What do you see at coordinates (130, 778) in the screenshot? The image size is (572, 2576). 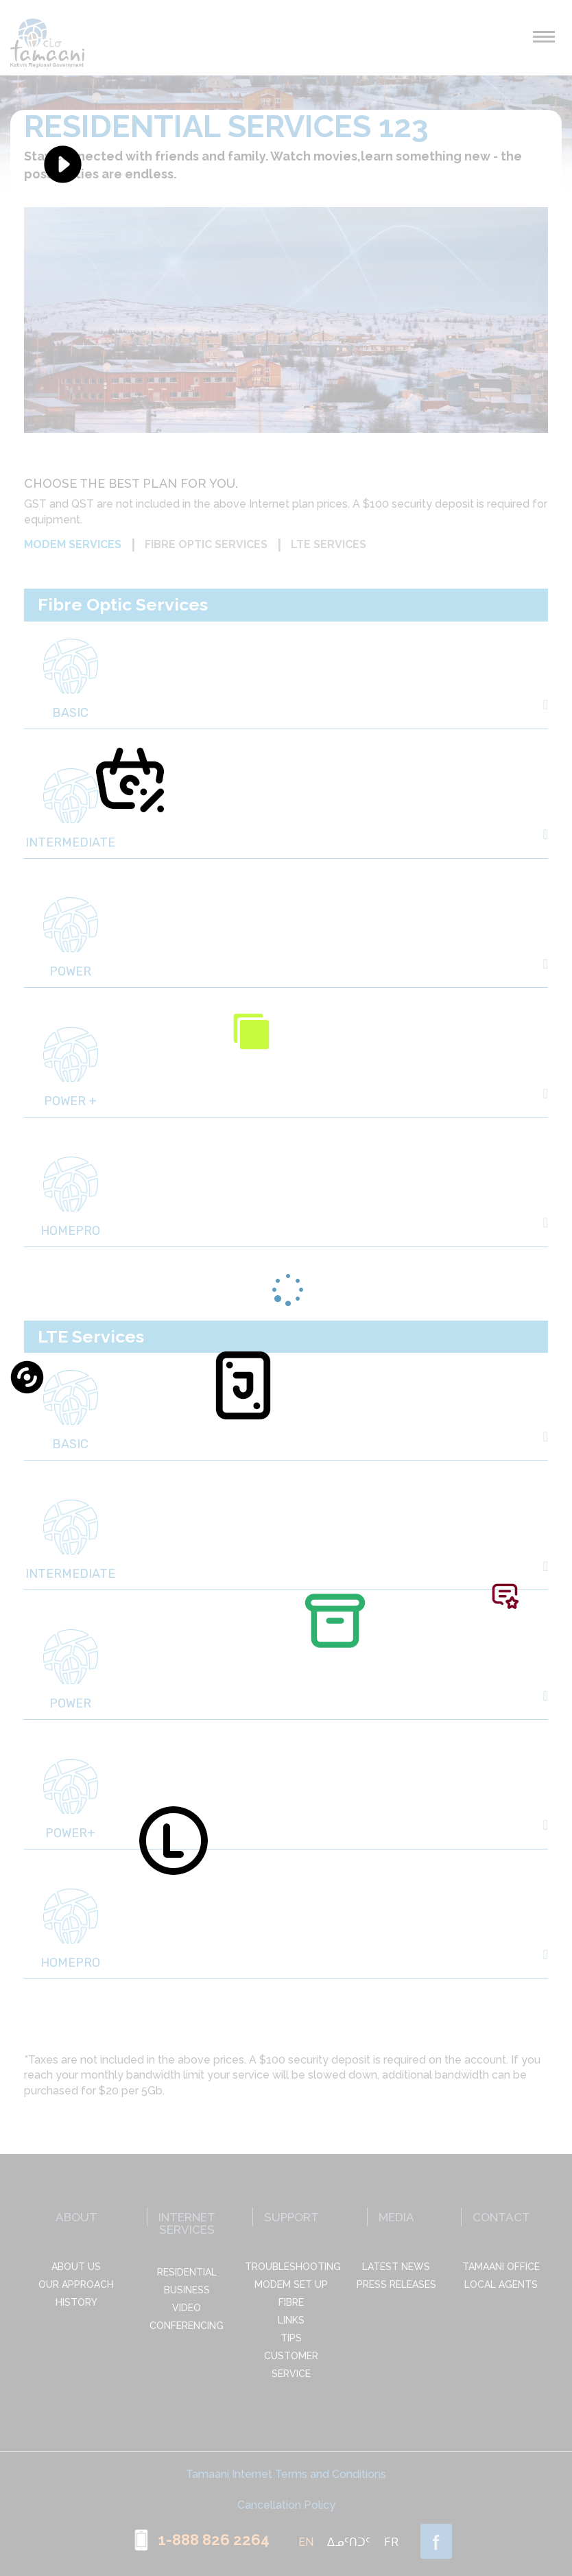 I see `view discounted items in your basket` at bounding box center [130, 778].